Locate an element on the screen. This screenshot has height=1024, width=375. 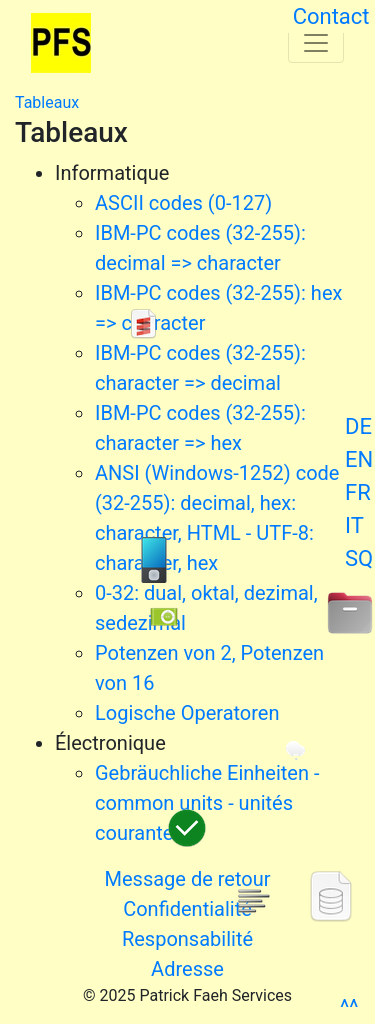
iPod shuffle device connected is located at coordinates (164, 612).